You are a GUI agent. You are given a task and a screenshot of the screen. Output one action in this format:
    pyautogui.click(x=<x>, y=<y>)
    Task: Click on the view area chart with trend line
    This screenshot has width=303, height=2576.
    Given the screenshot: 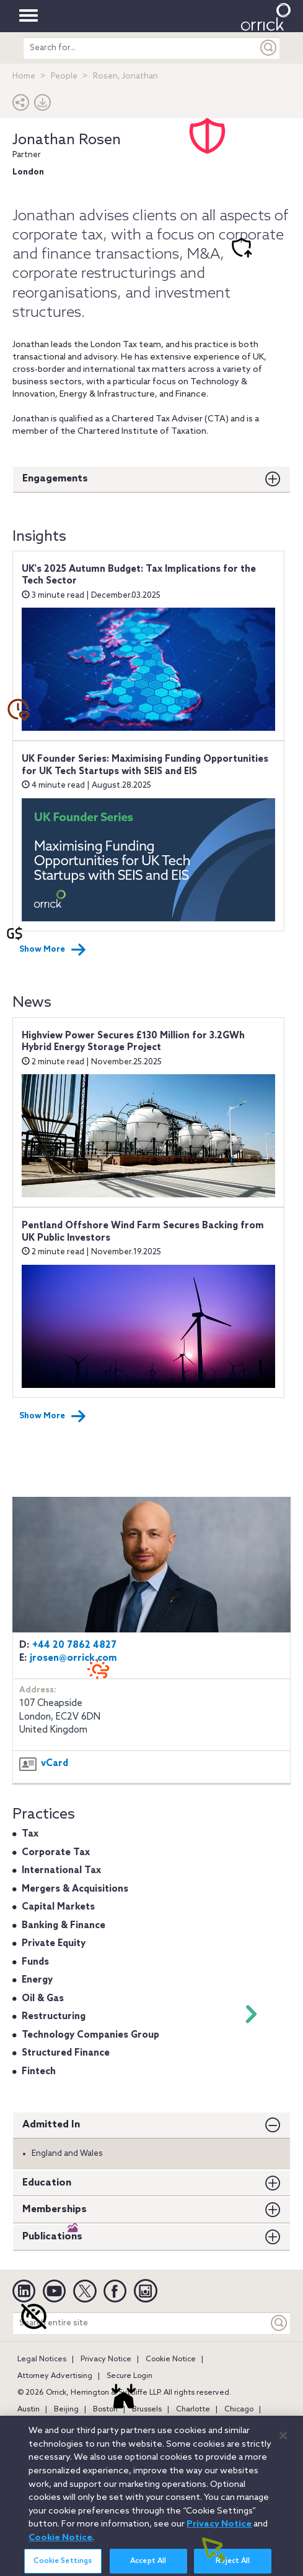 What is the action you would take?
    pyautogui.click(x=72, y=2228)
    